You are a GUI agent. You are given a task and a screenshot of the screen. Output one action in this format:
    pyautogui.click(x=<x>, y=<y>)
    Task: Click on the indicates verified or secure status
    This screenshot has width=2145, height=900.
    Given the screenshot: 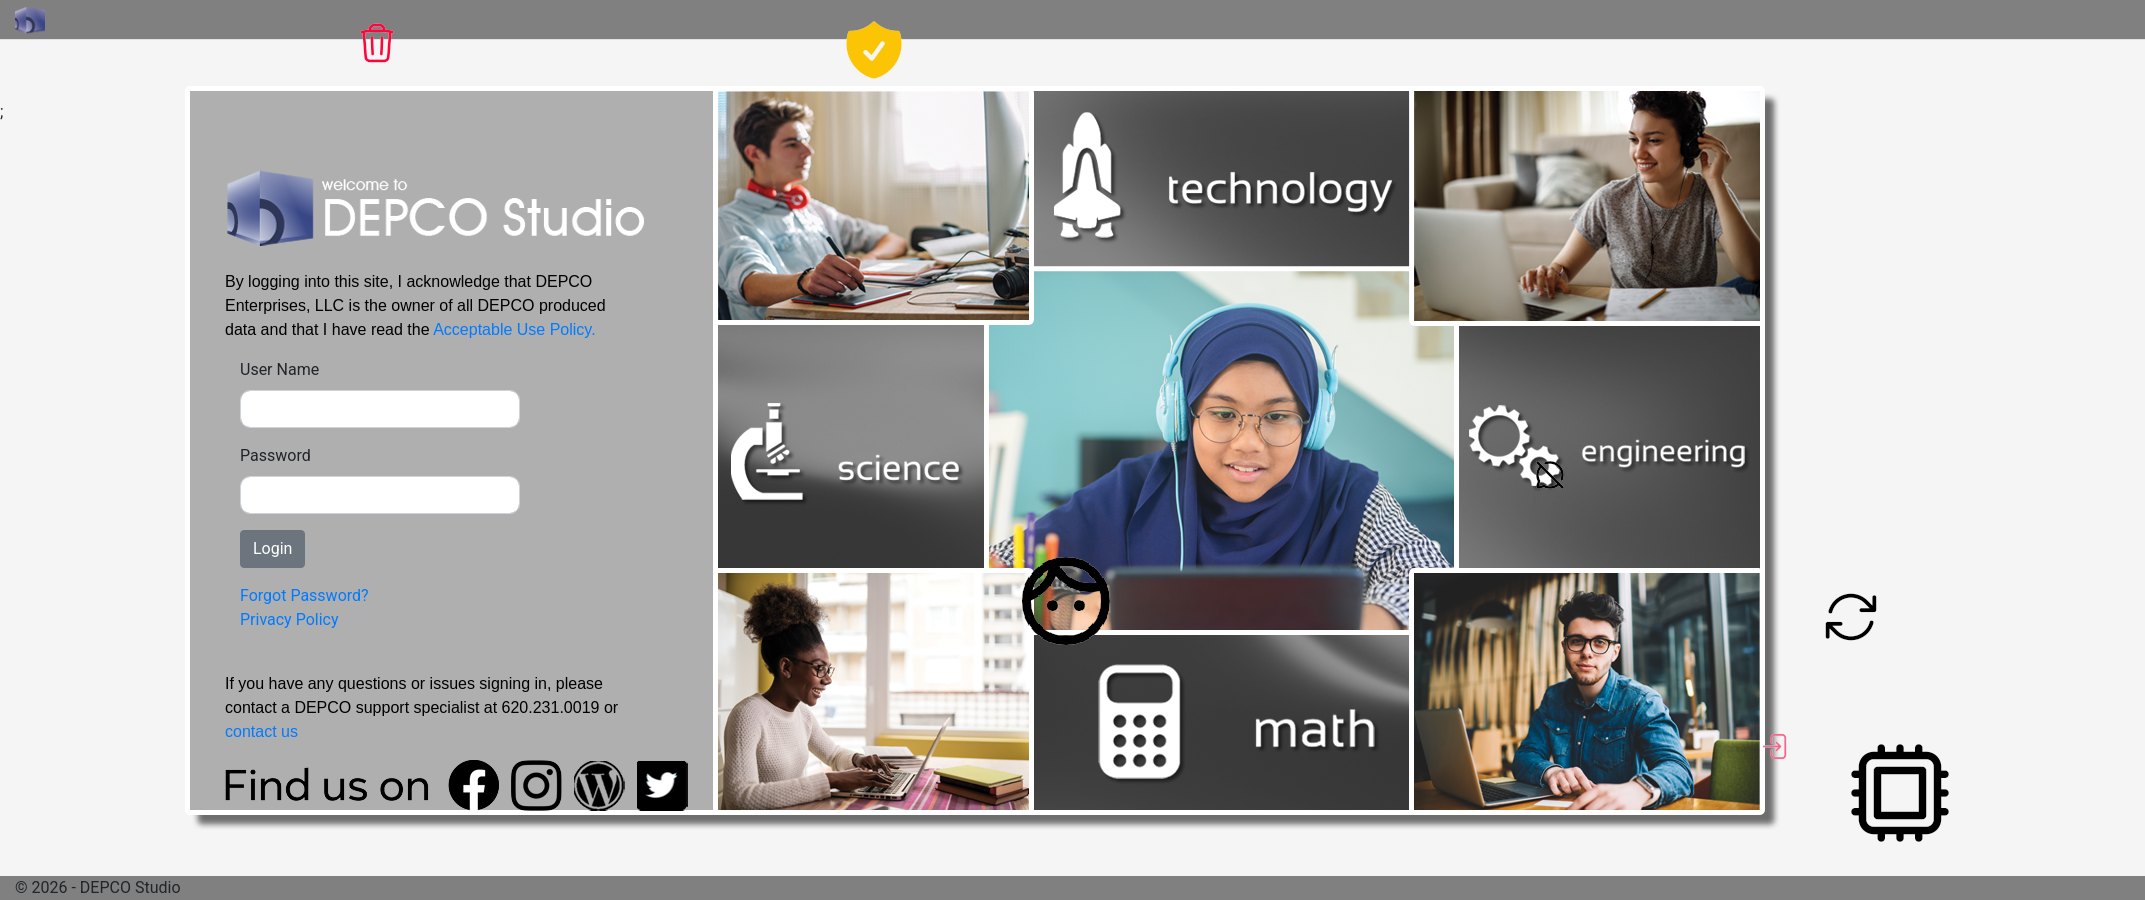 What is the action you would take?
    pyautogui.click(x=874, y=50)
    